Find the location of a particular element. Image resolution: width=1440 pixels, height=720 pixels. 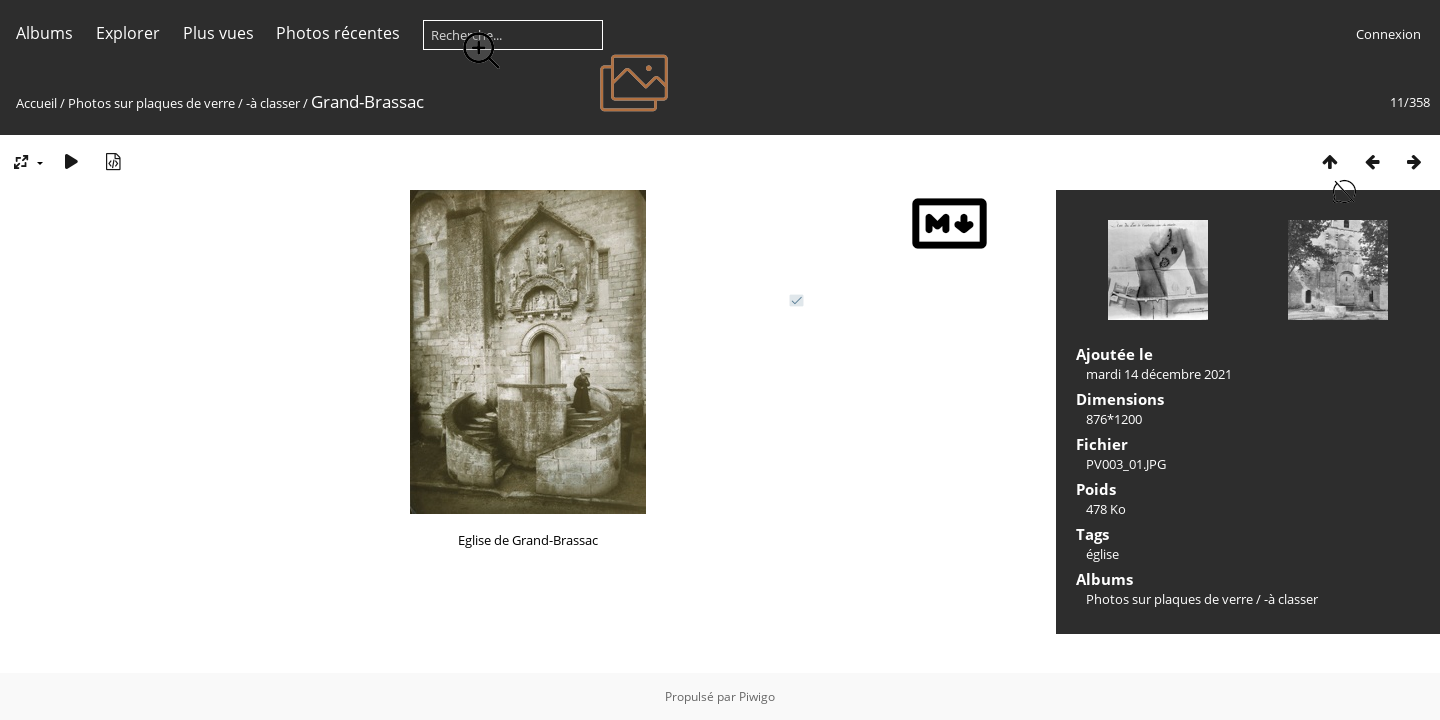

view photo gallery is located at coordinates (634, 83).